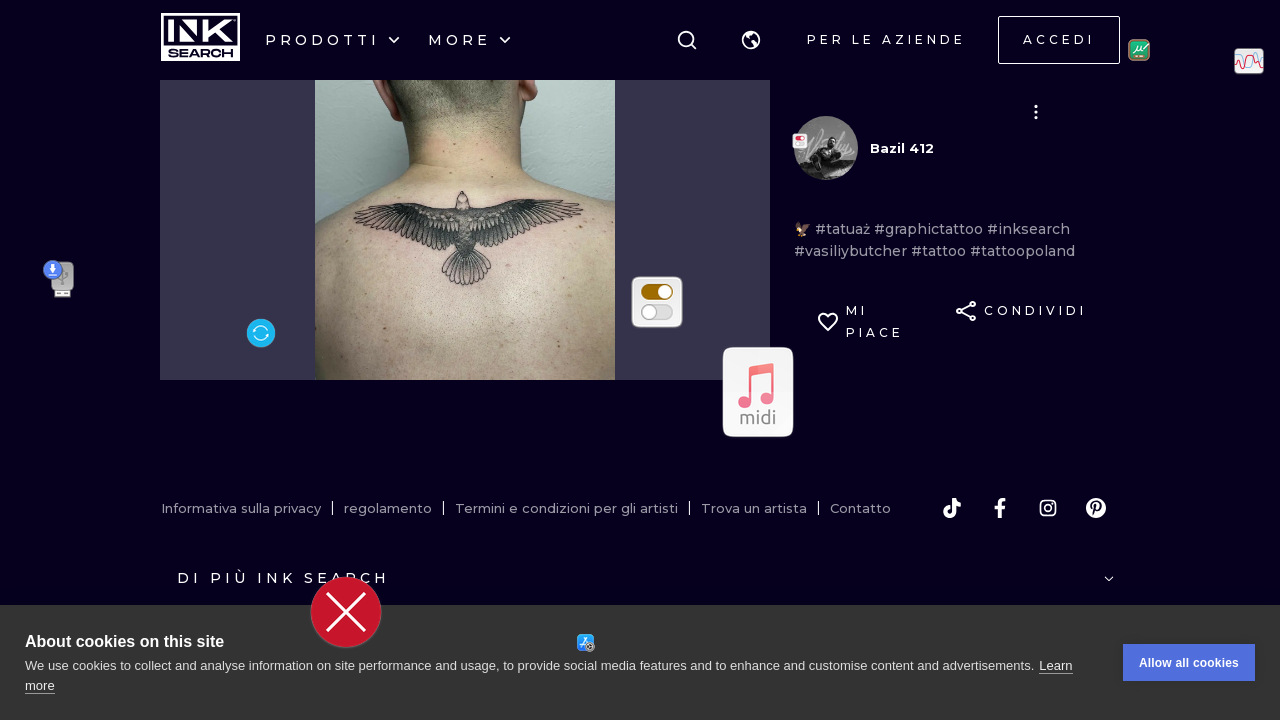 The width and height of the screenshot is (1280, 720). I want to click on indicates content is currently syncing, so click(261, 333).